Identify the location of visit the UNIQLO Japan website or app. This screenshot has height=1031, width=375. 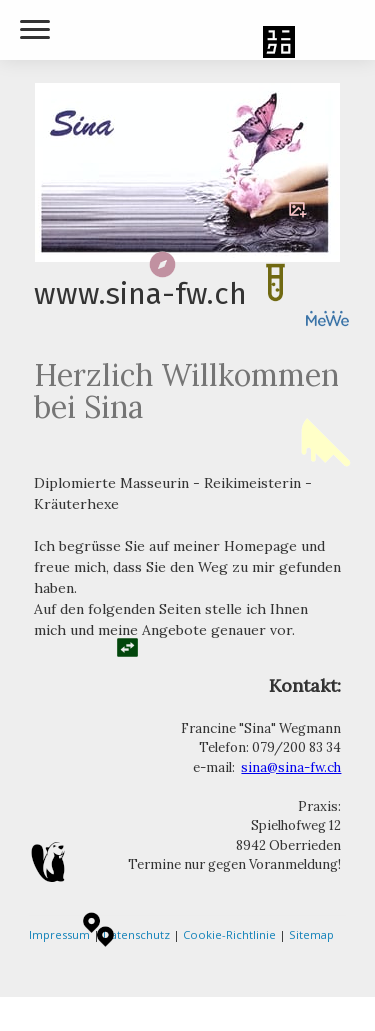
(279, 42).